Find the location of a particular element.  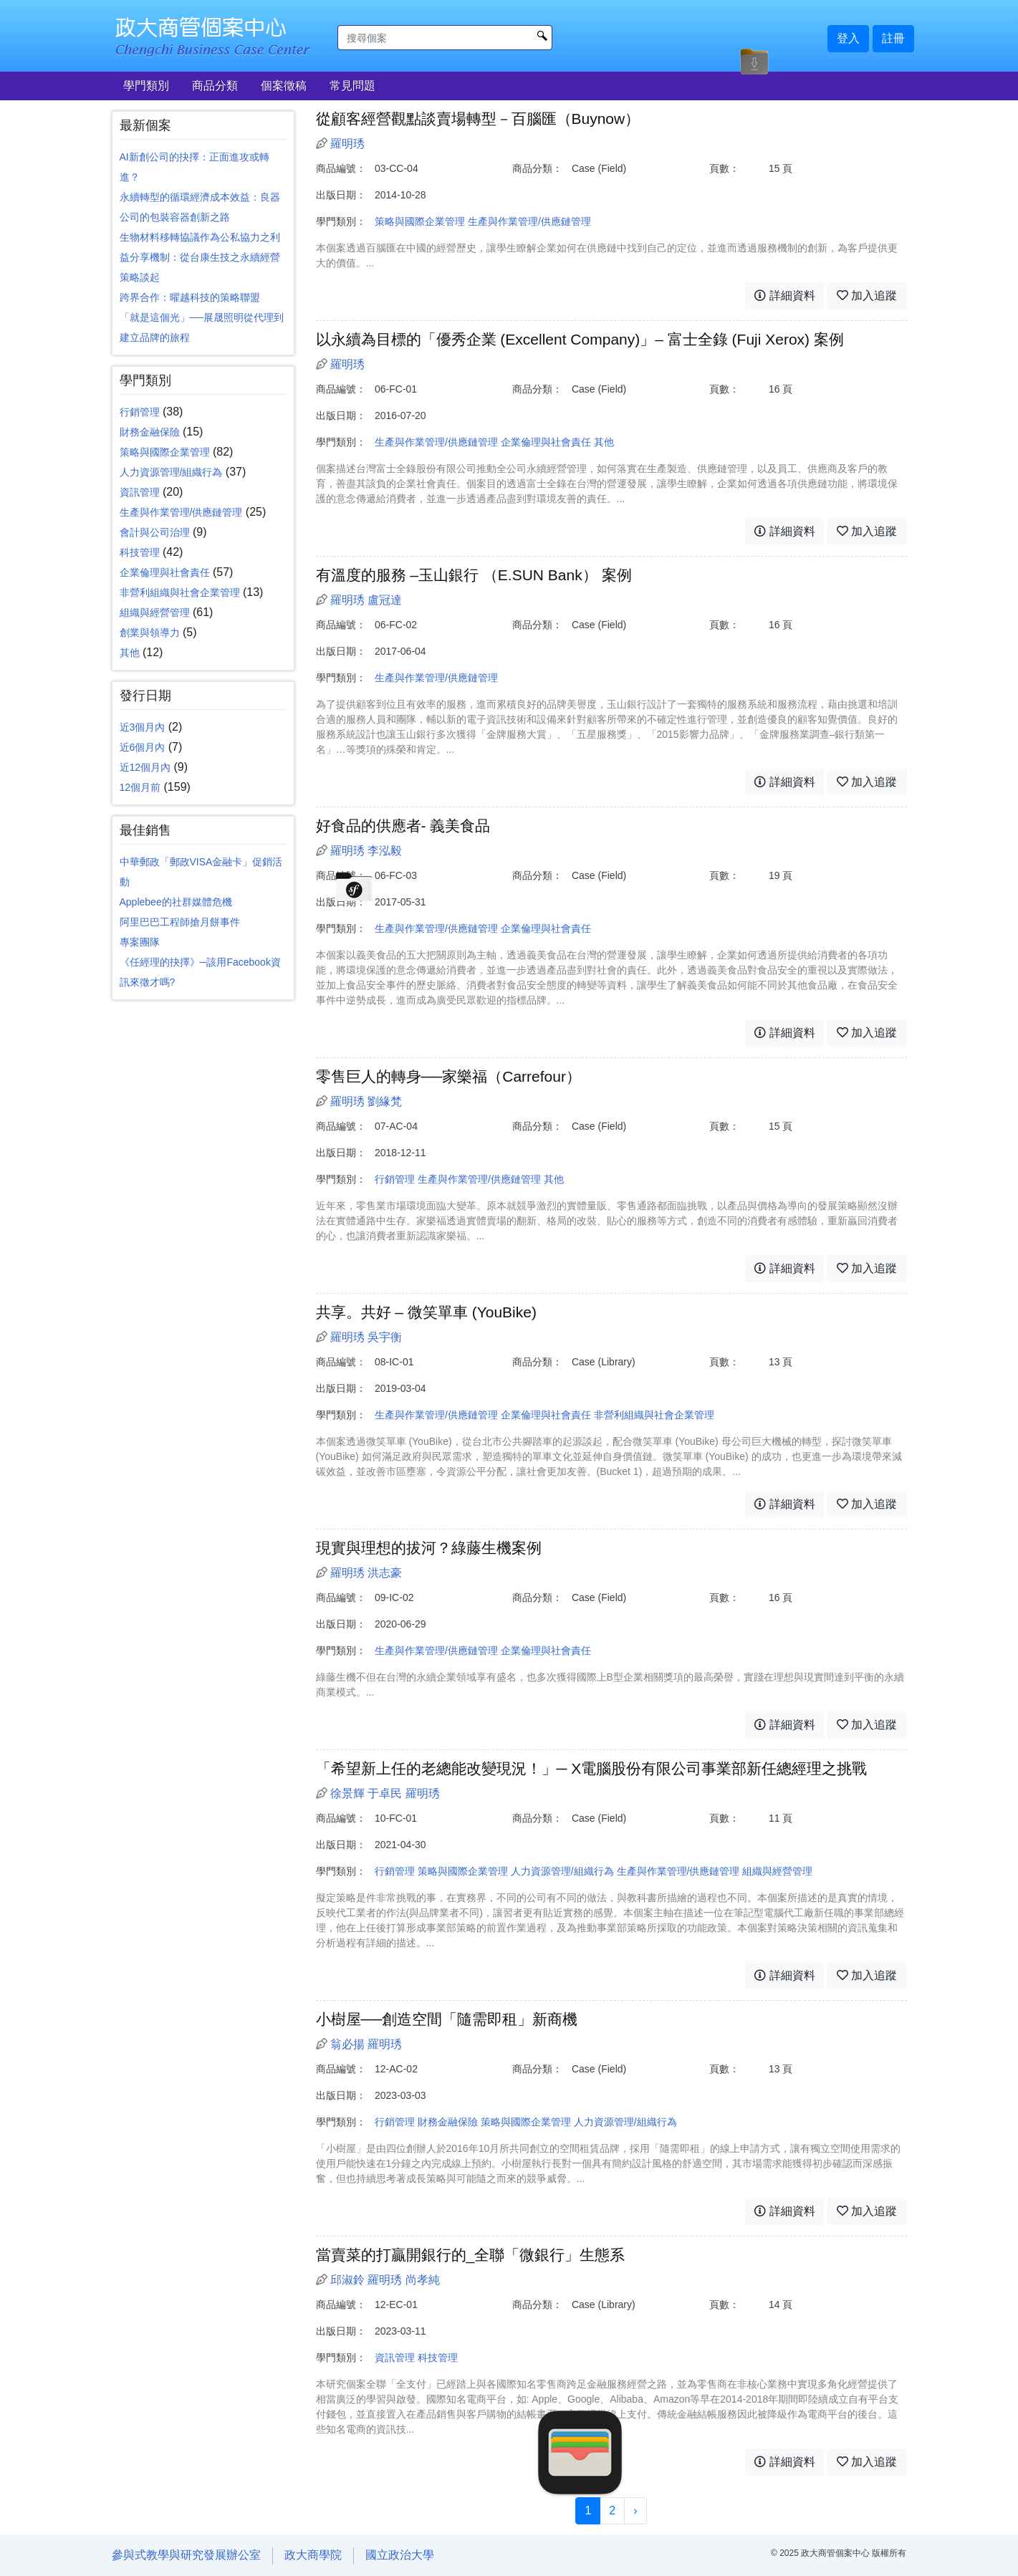

open symfony project folder is located at coordinates (354, 888).